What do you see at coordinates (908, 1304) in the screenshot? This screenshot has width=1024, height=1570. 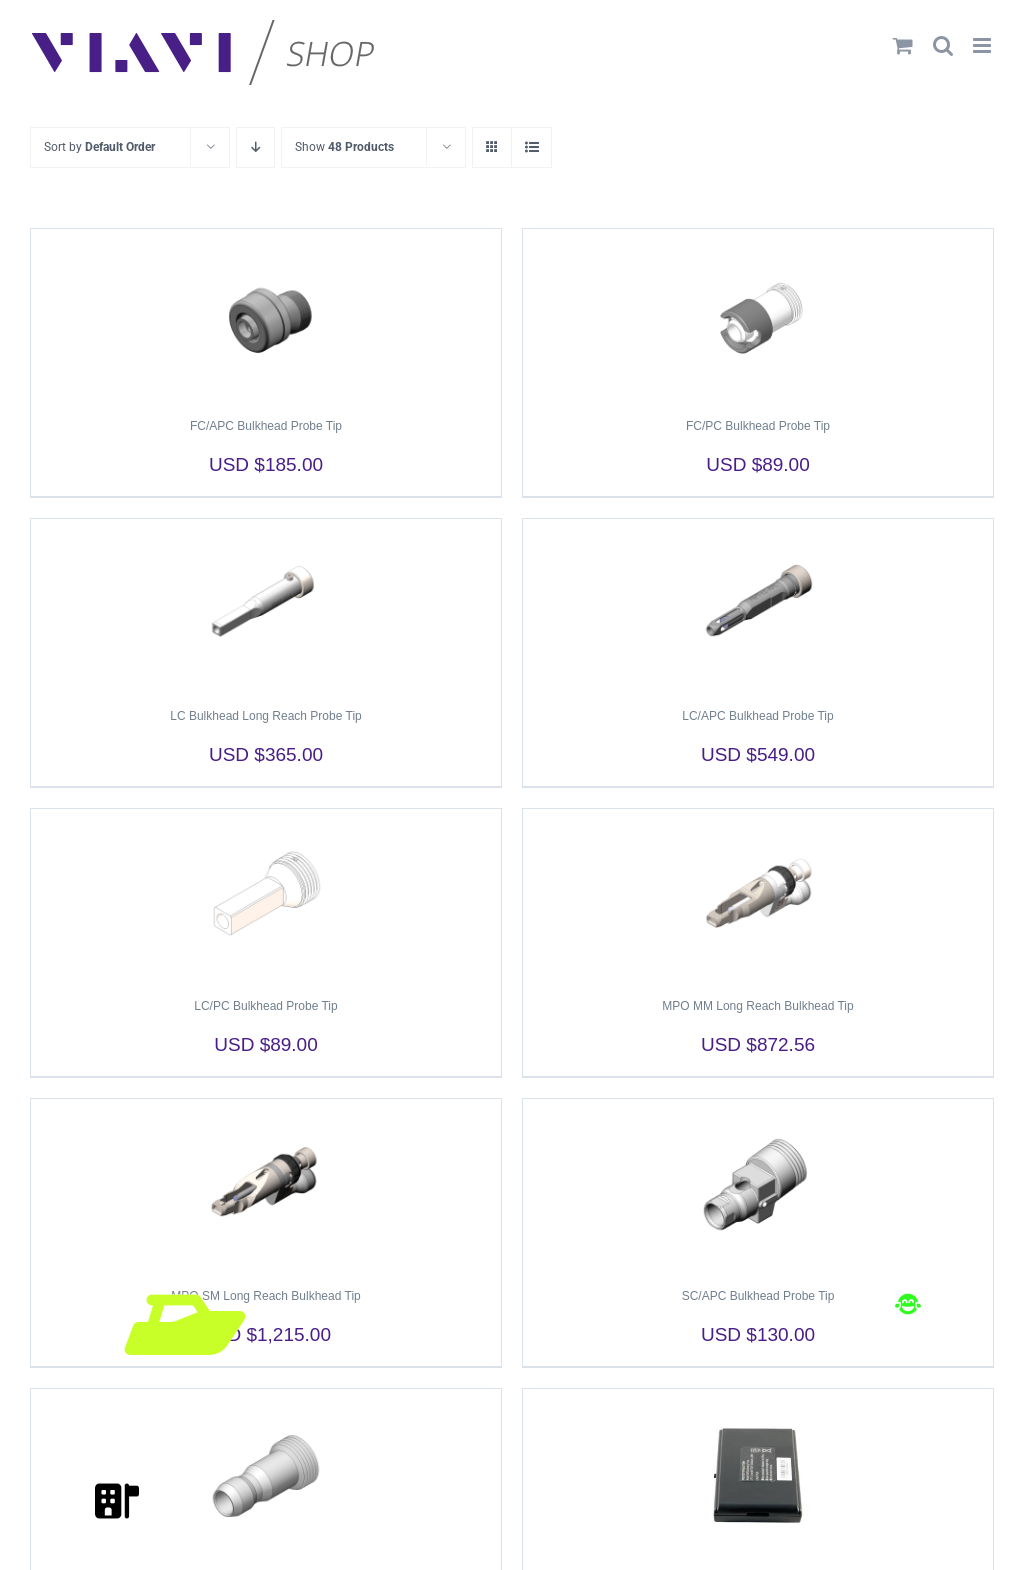 I see `react with laughing emoji` at bounding box center [908, 1304].